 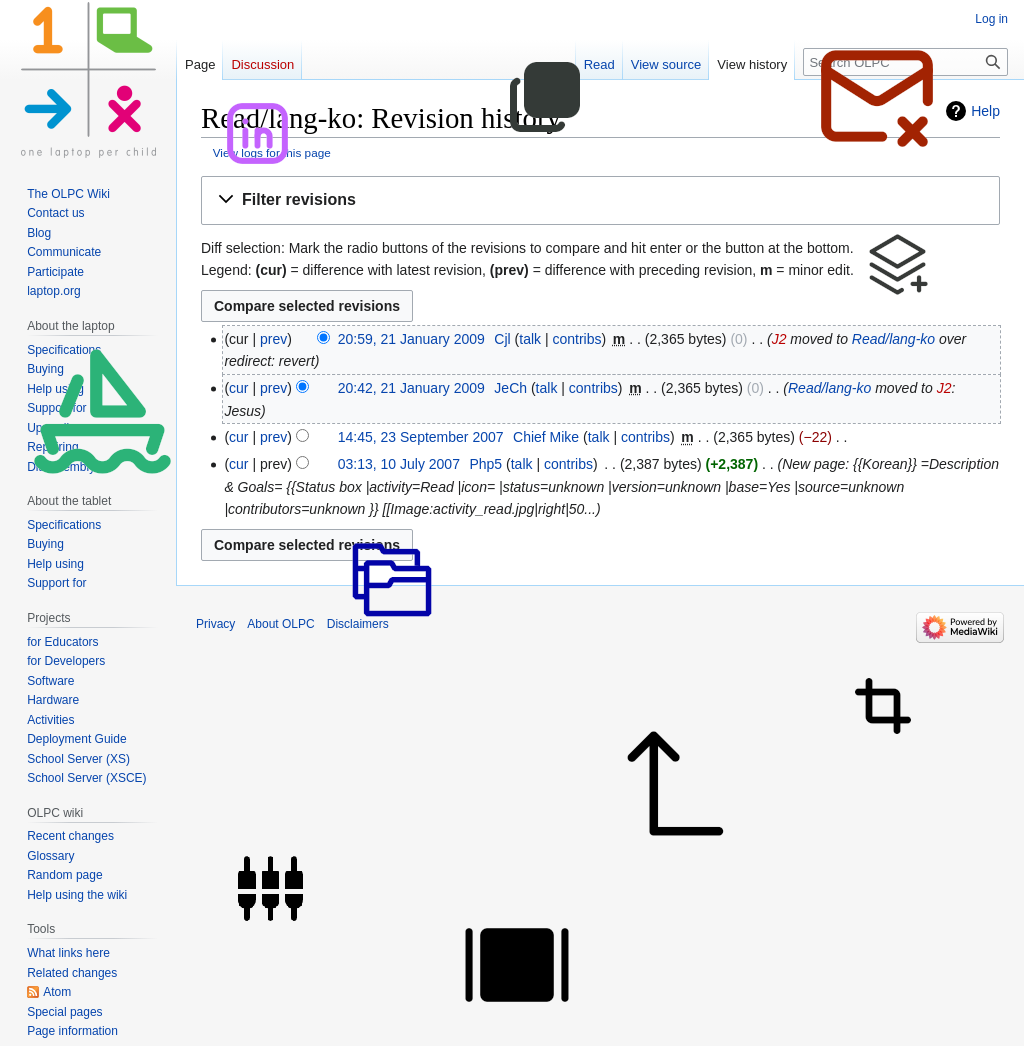 I want to click on crop an image or photo, so click(x=883, y=706).